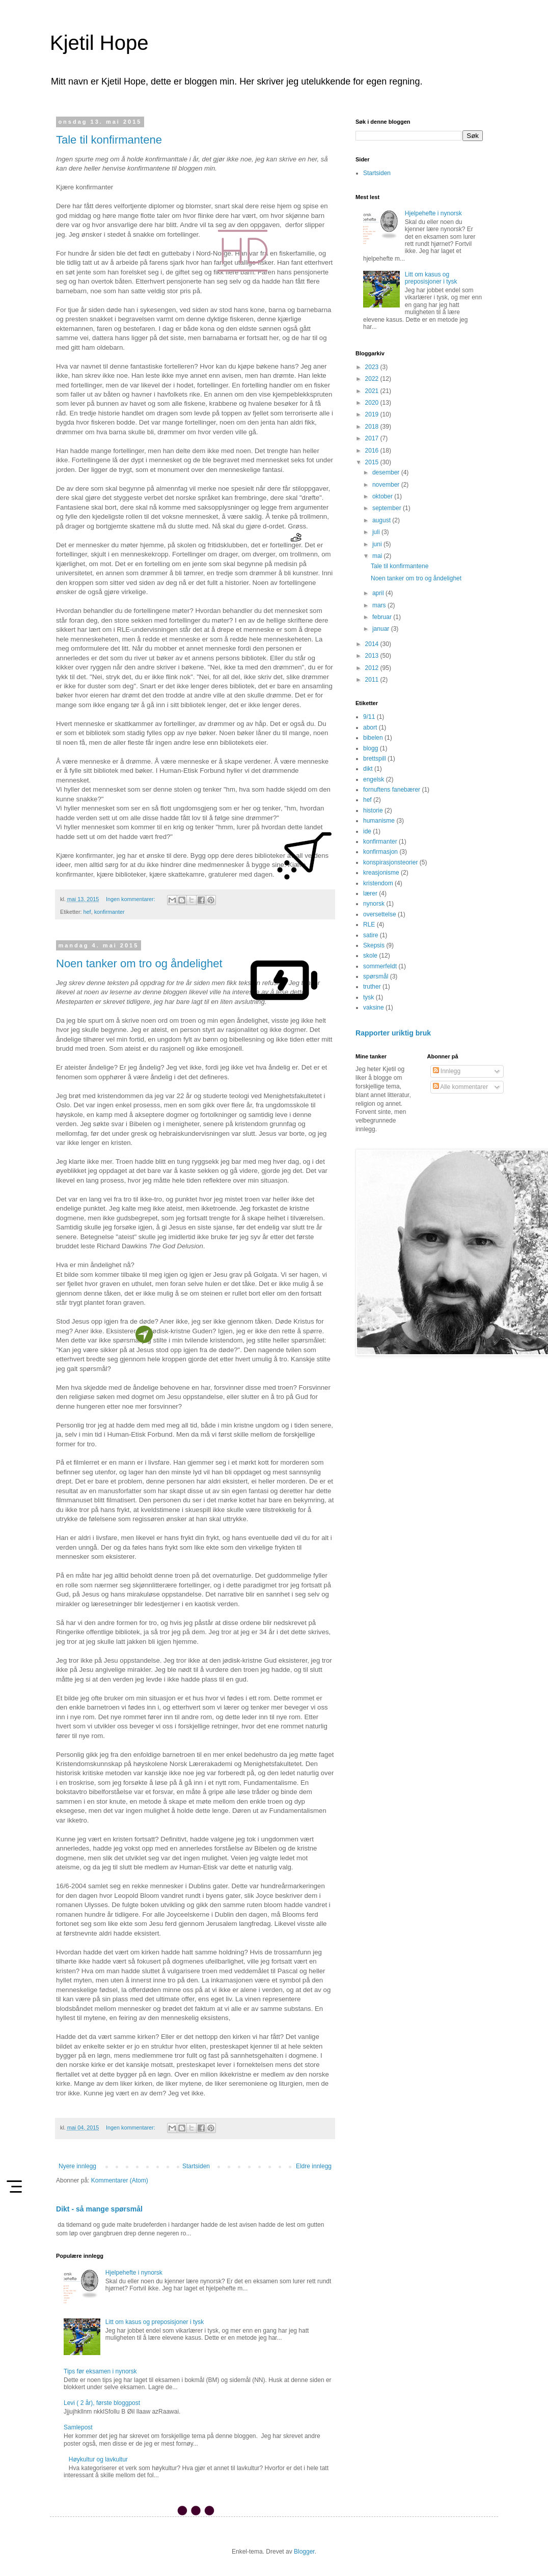 The height and width of the screenshot is (2576, 548). What do you see at coordinates (196, 2510) in the screenshot?
I see `open more options menu` at bounding box center [196, 2510].